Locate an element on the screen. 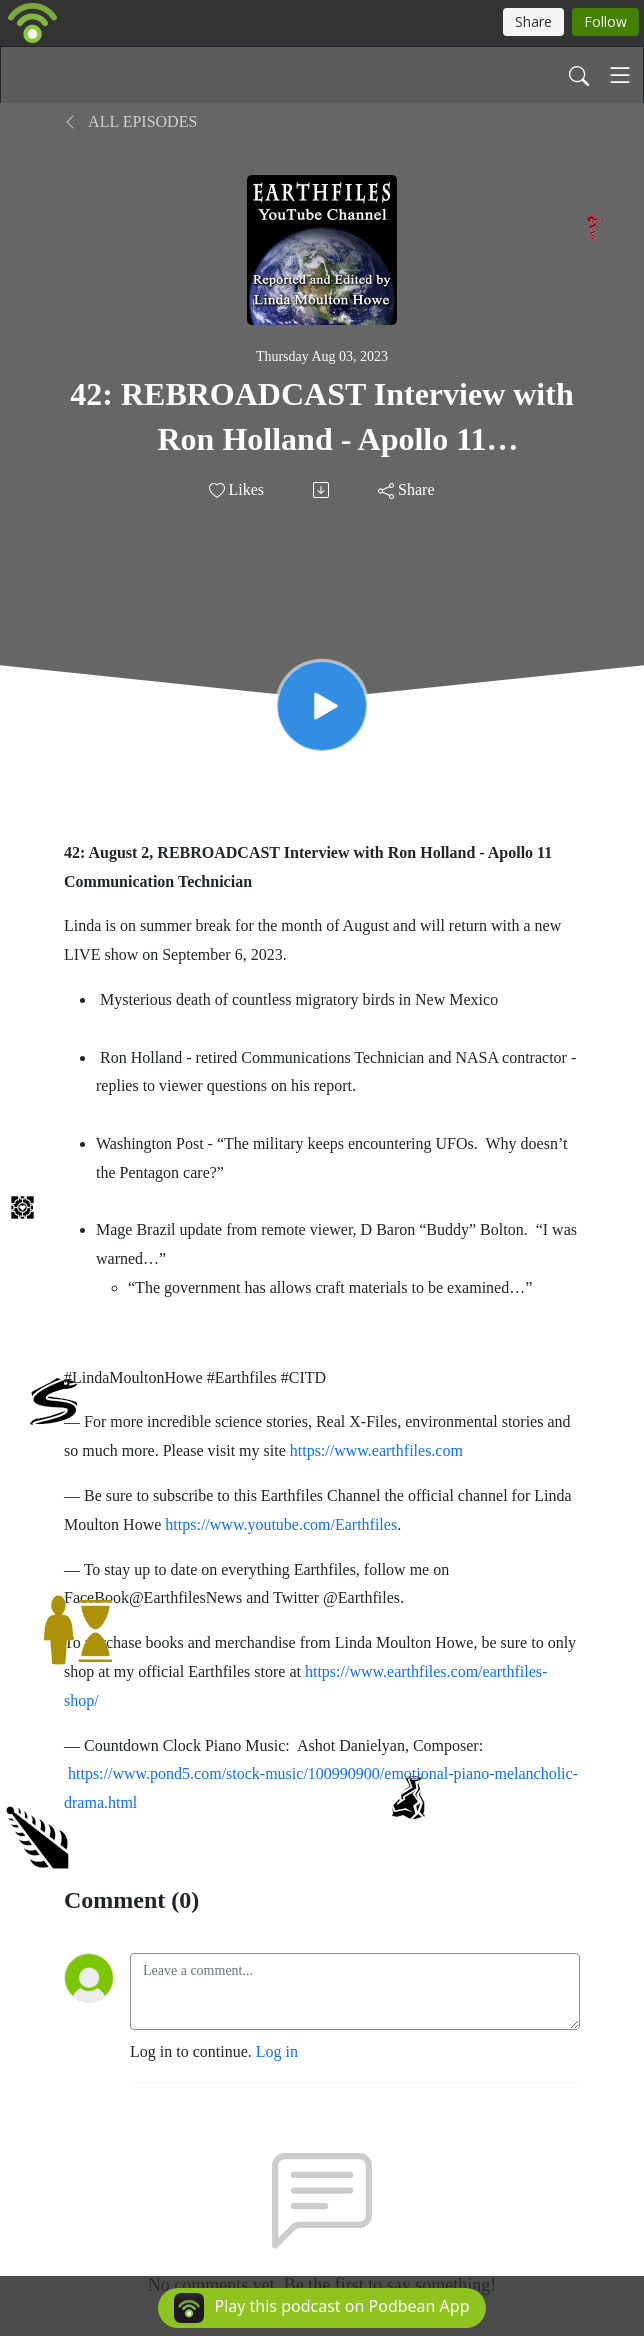 The image size is (644, 2336). companion cube item or collectible from Portal is located at coordinates (22, 1207).